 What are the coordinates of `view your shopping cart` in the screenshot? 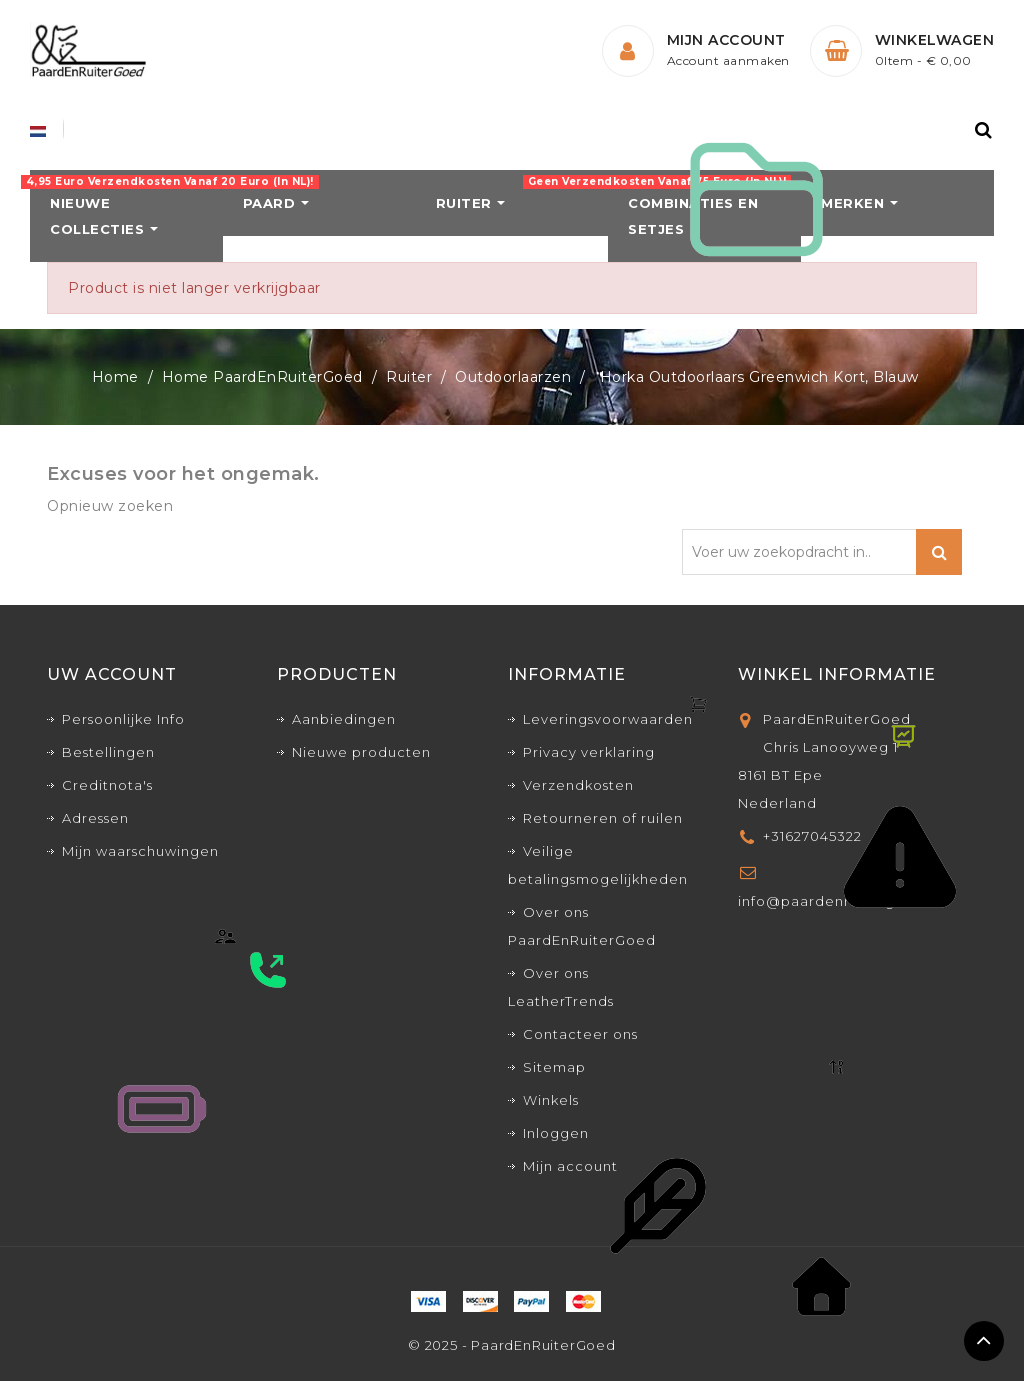 It's located at (698, 704).